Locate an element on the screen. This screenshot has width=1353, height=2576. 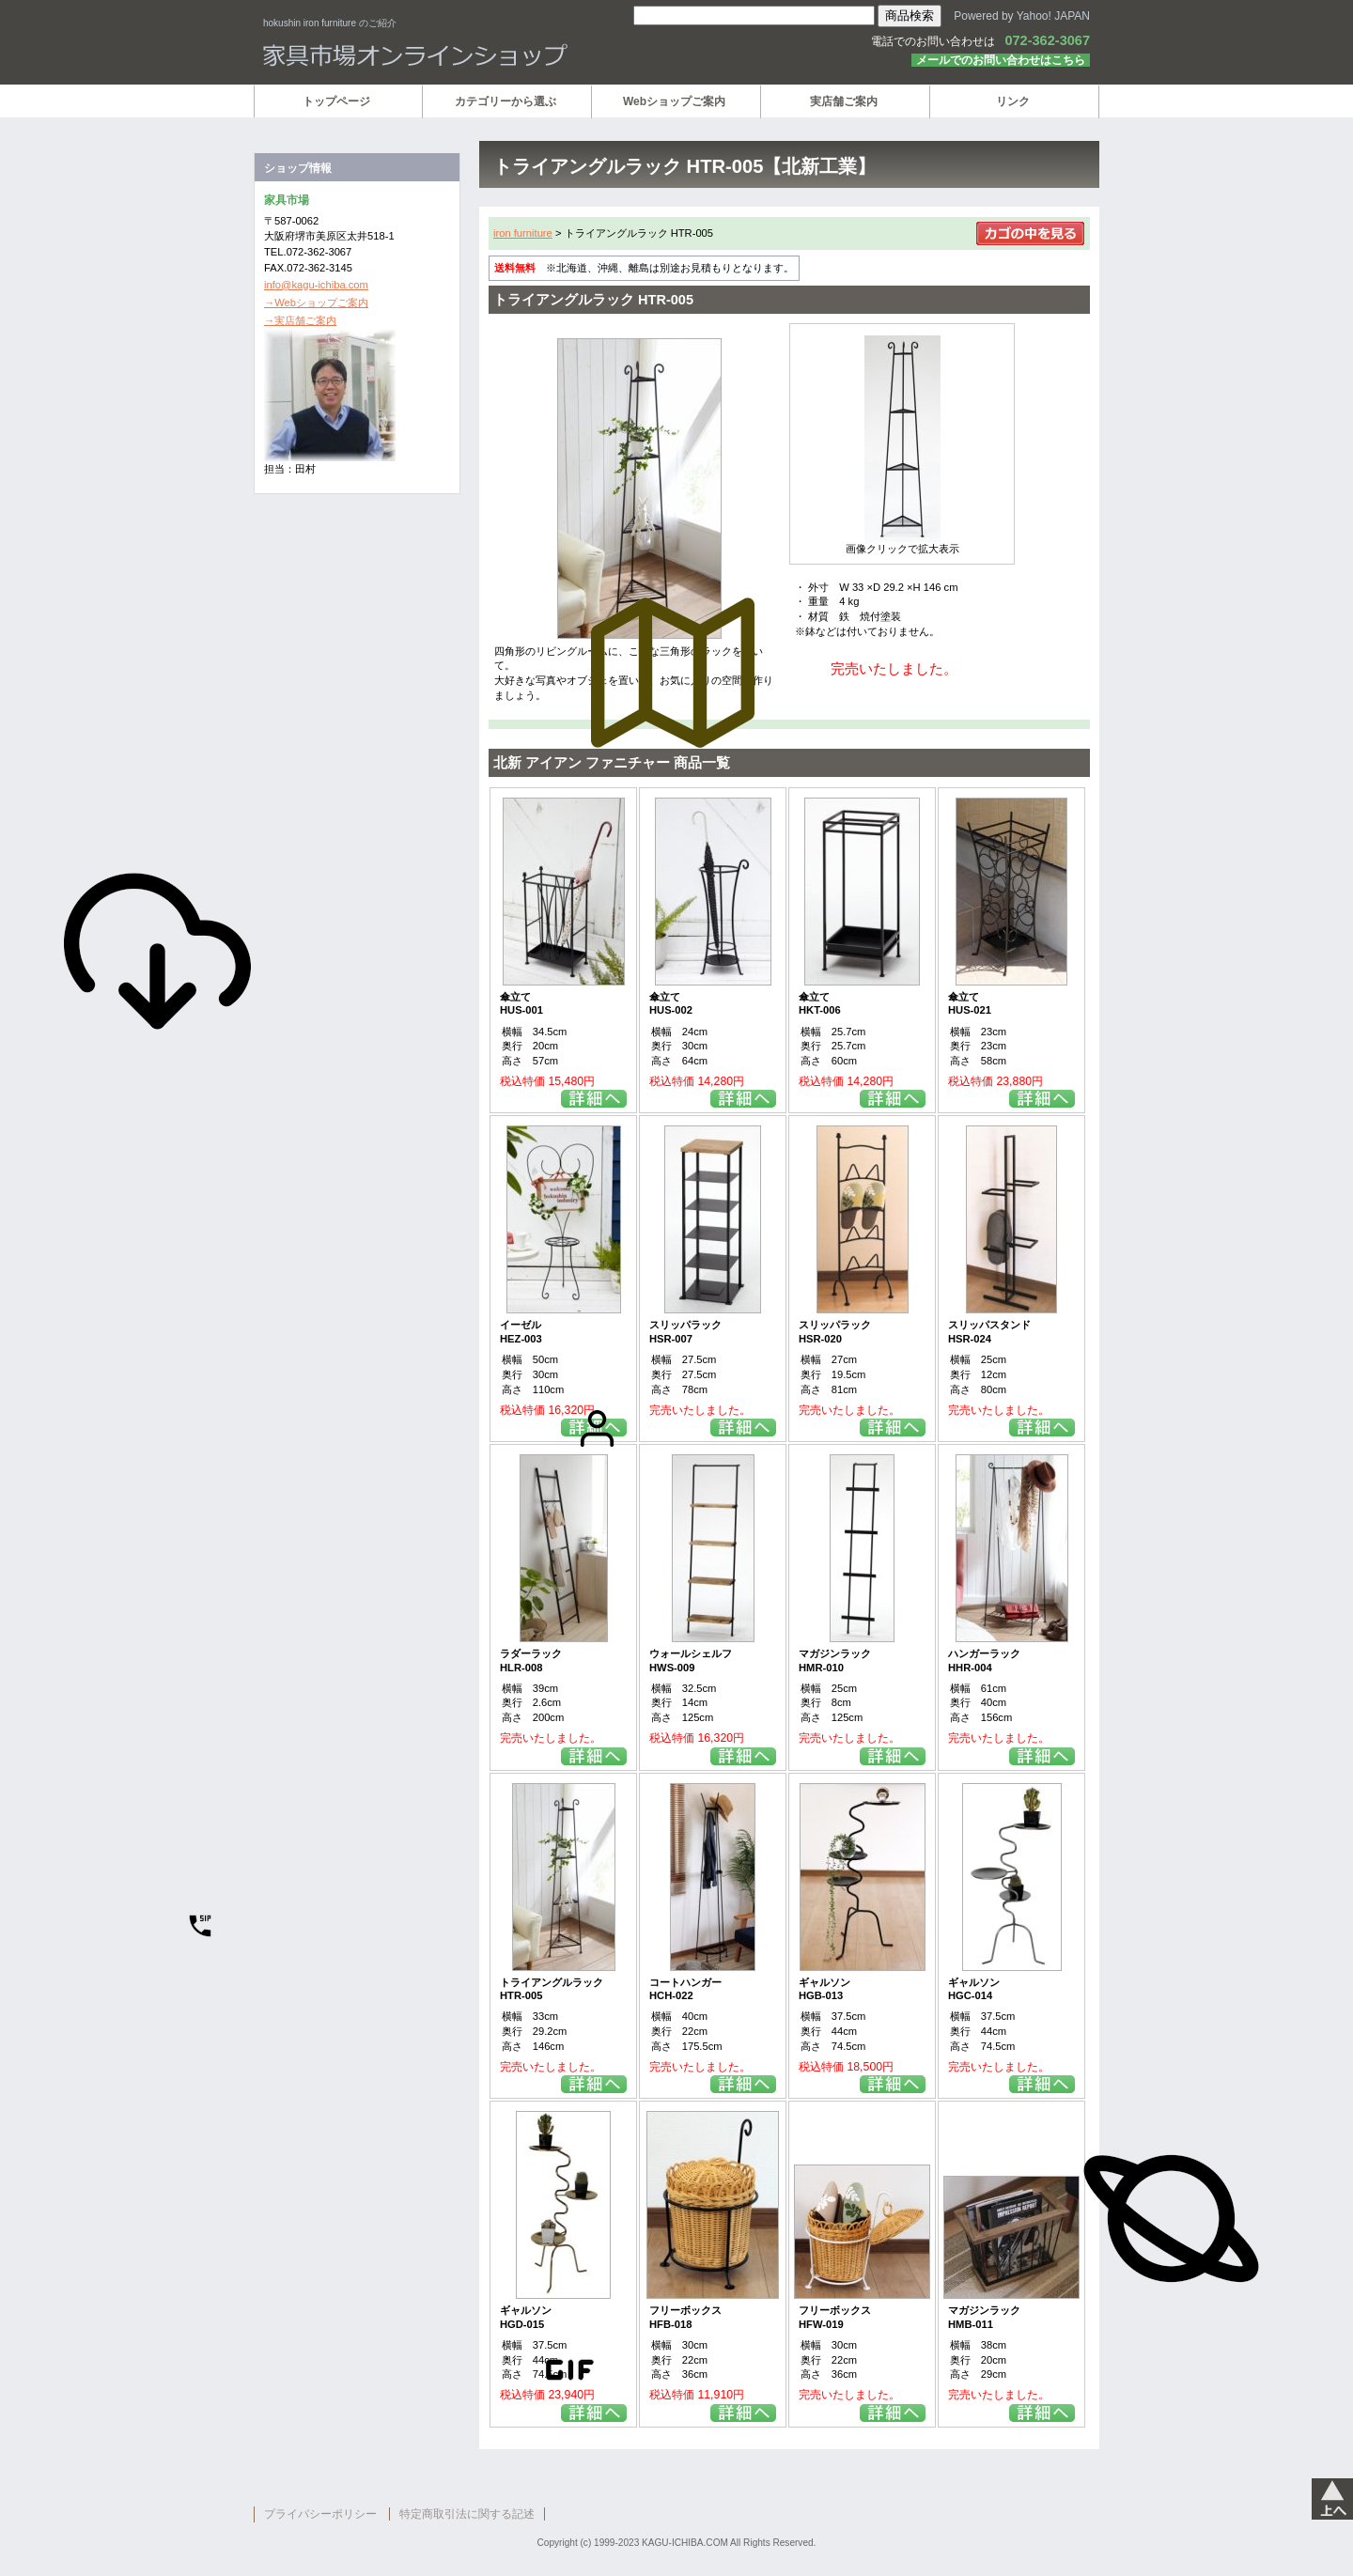
download file from cloud storage is located at coordinates (157, 951).